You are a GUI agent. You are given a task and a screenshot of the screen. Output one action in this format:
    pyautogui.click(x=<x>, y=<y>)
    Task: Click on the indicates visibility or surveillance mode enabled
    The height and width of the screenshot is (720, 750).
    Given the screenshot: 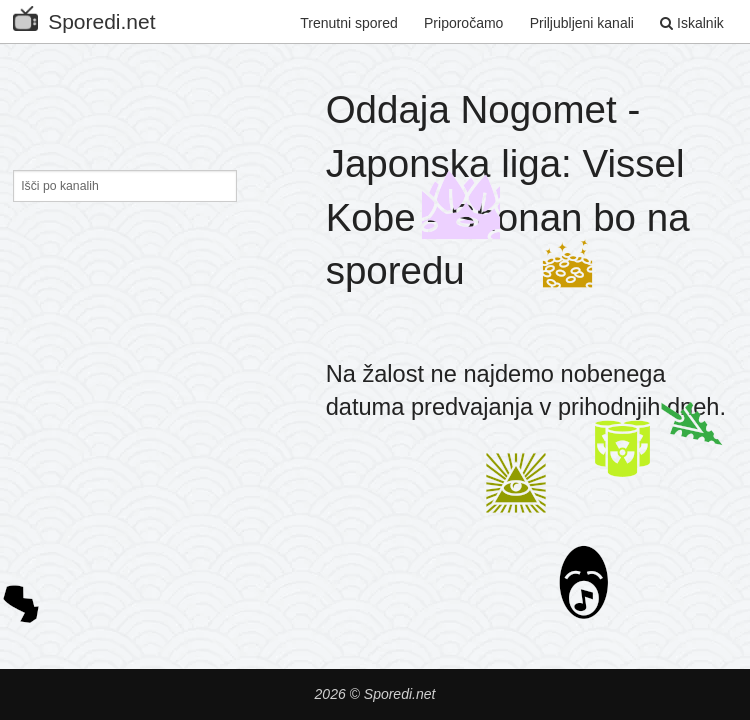 What is the action you would take?
    pyautogui.click(x=516, y=483)
    